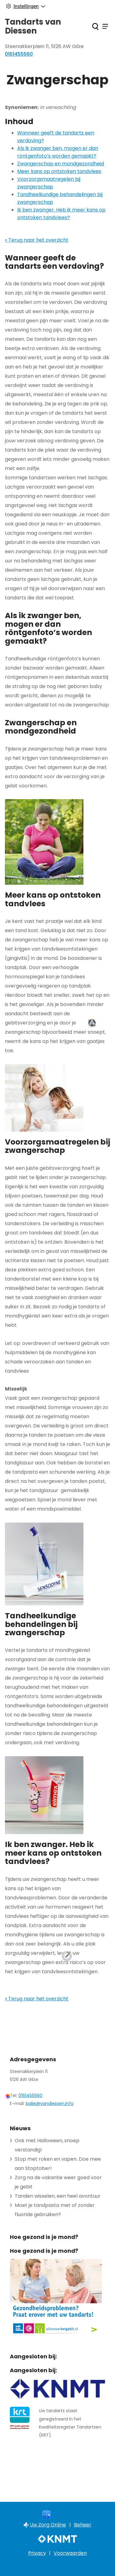  What do you see at coordinates (92, 1023) in the screenshot?
I see `open the software updater application` at bounding box center [92, 1023].